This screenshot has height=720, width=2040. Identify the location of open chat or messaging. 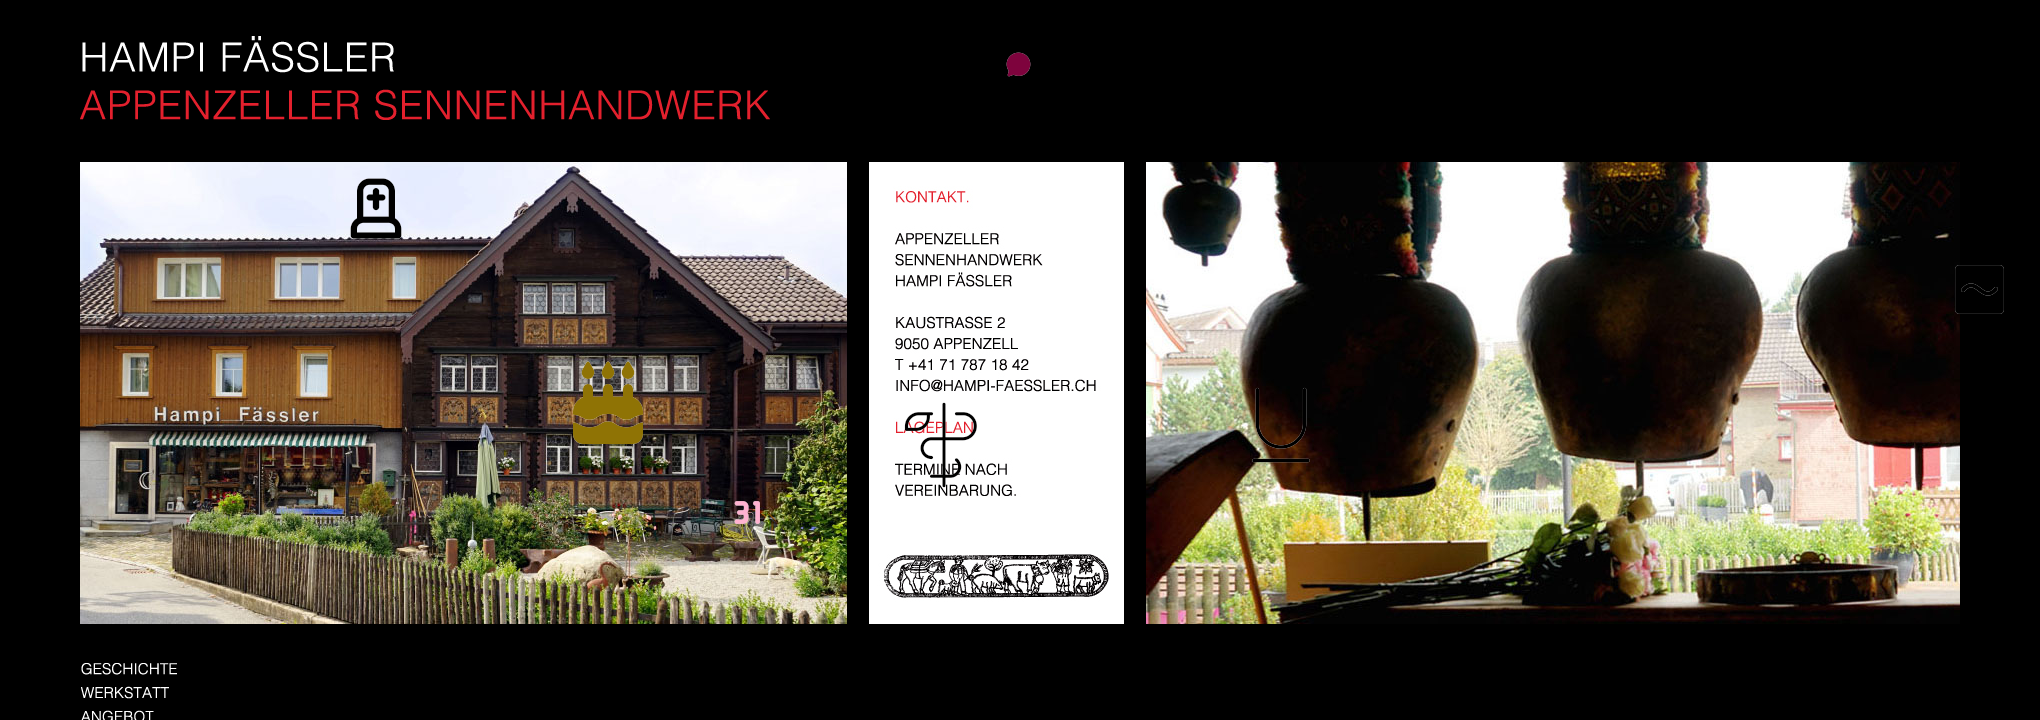
(1018, 64).